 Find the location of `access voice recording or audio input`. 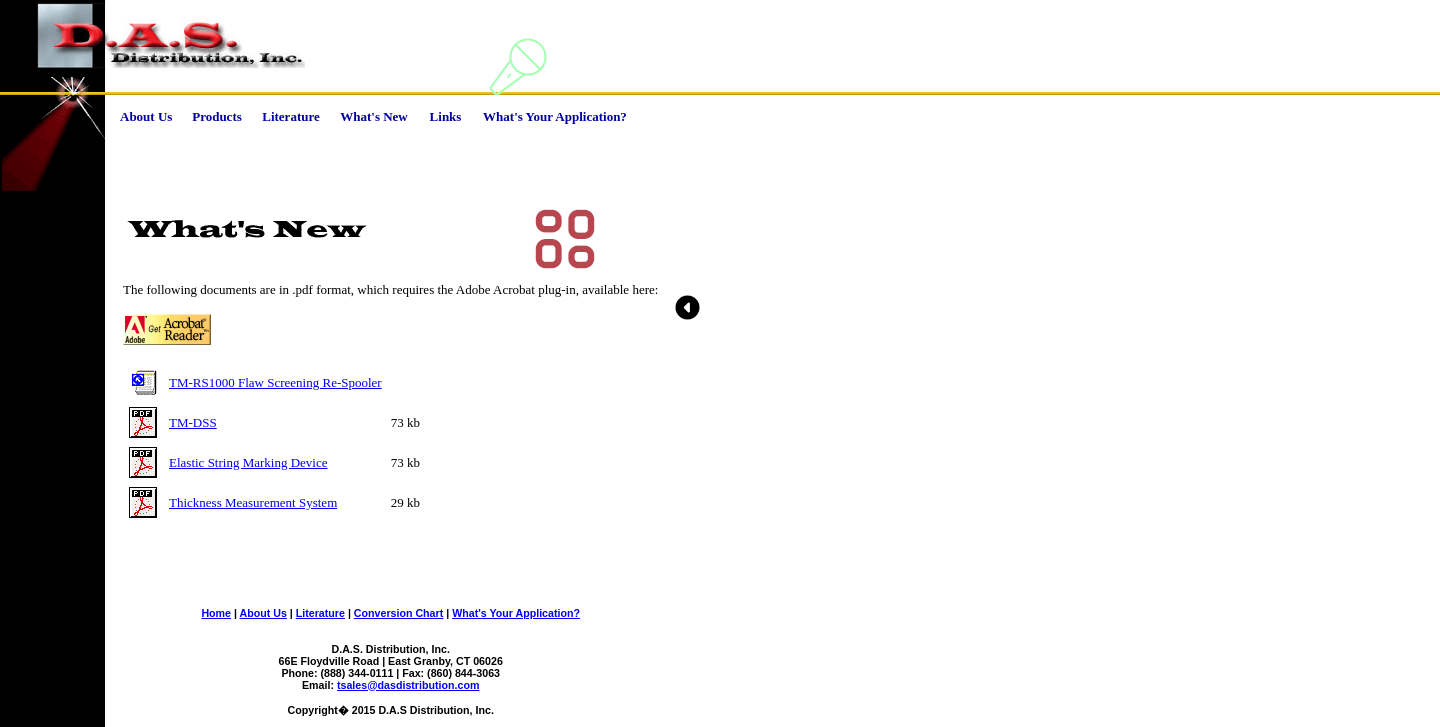

access voice recording or audio input is located at coordinates (517, 68).